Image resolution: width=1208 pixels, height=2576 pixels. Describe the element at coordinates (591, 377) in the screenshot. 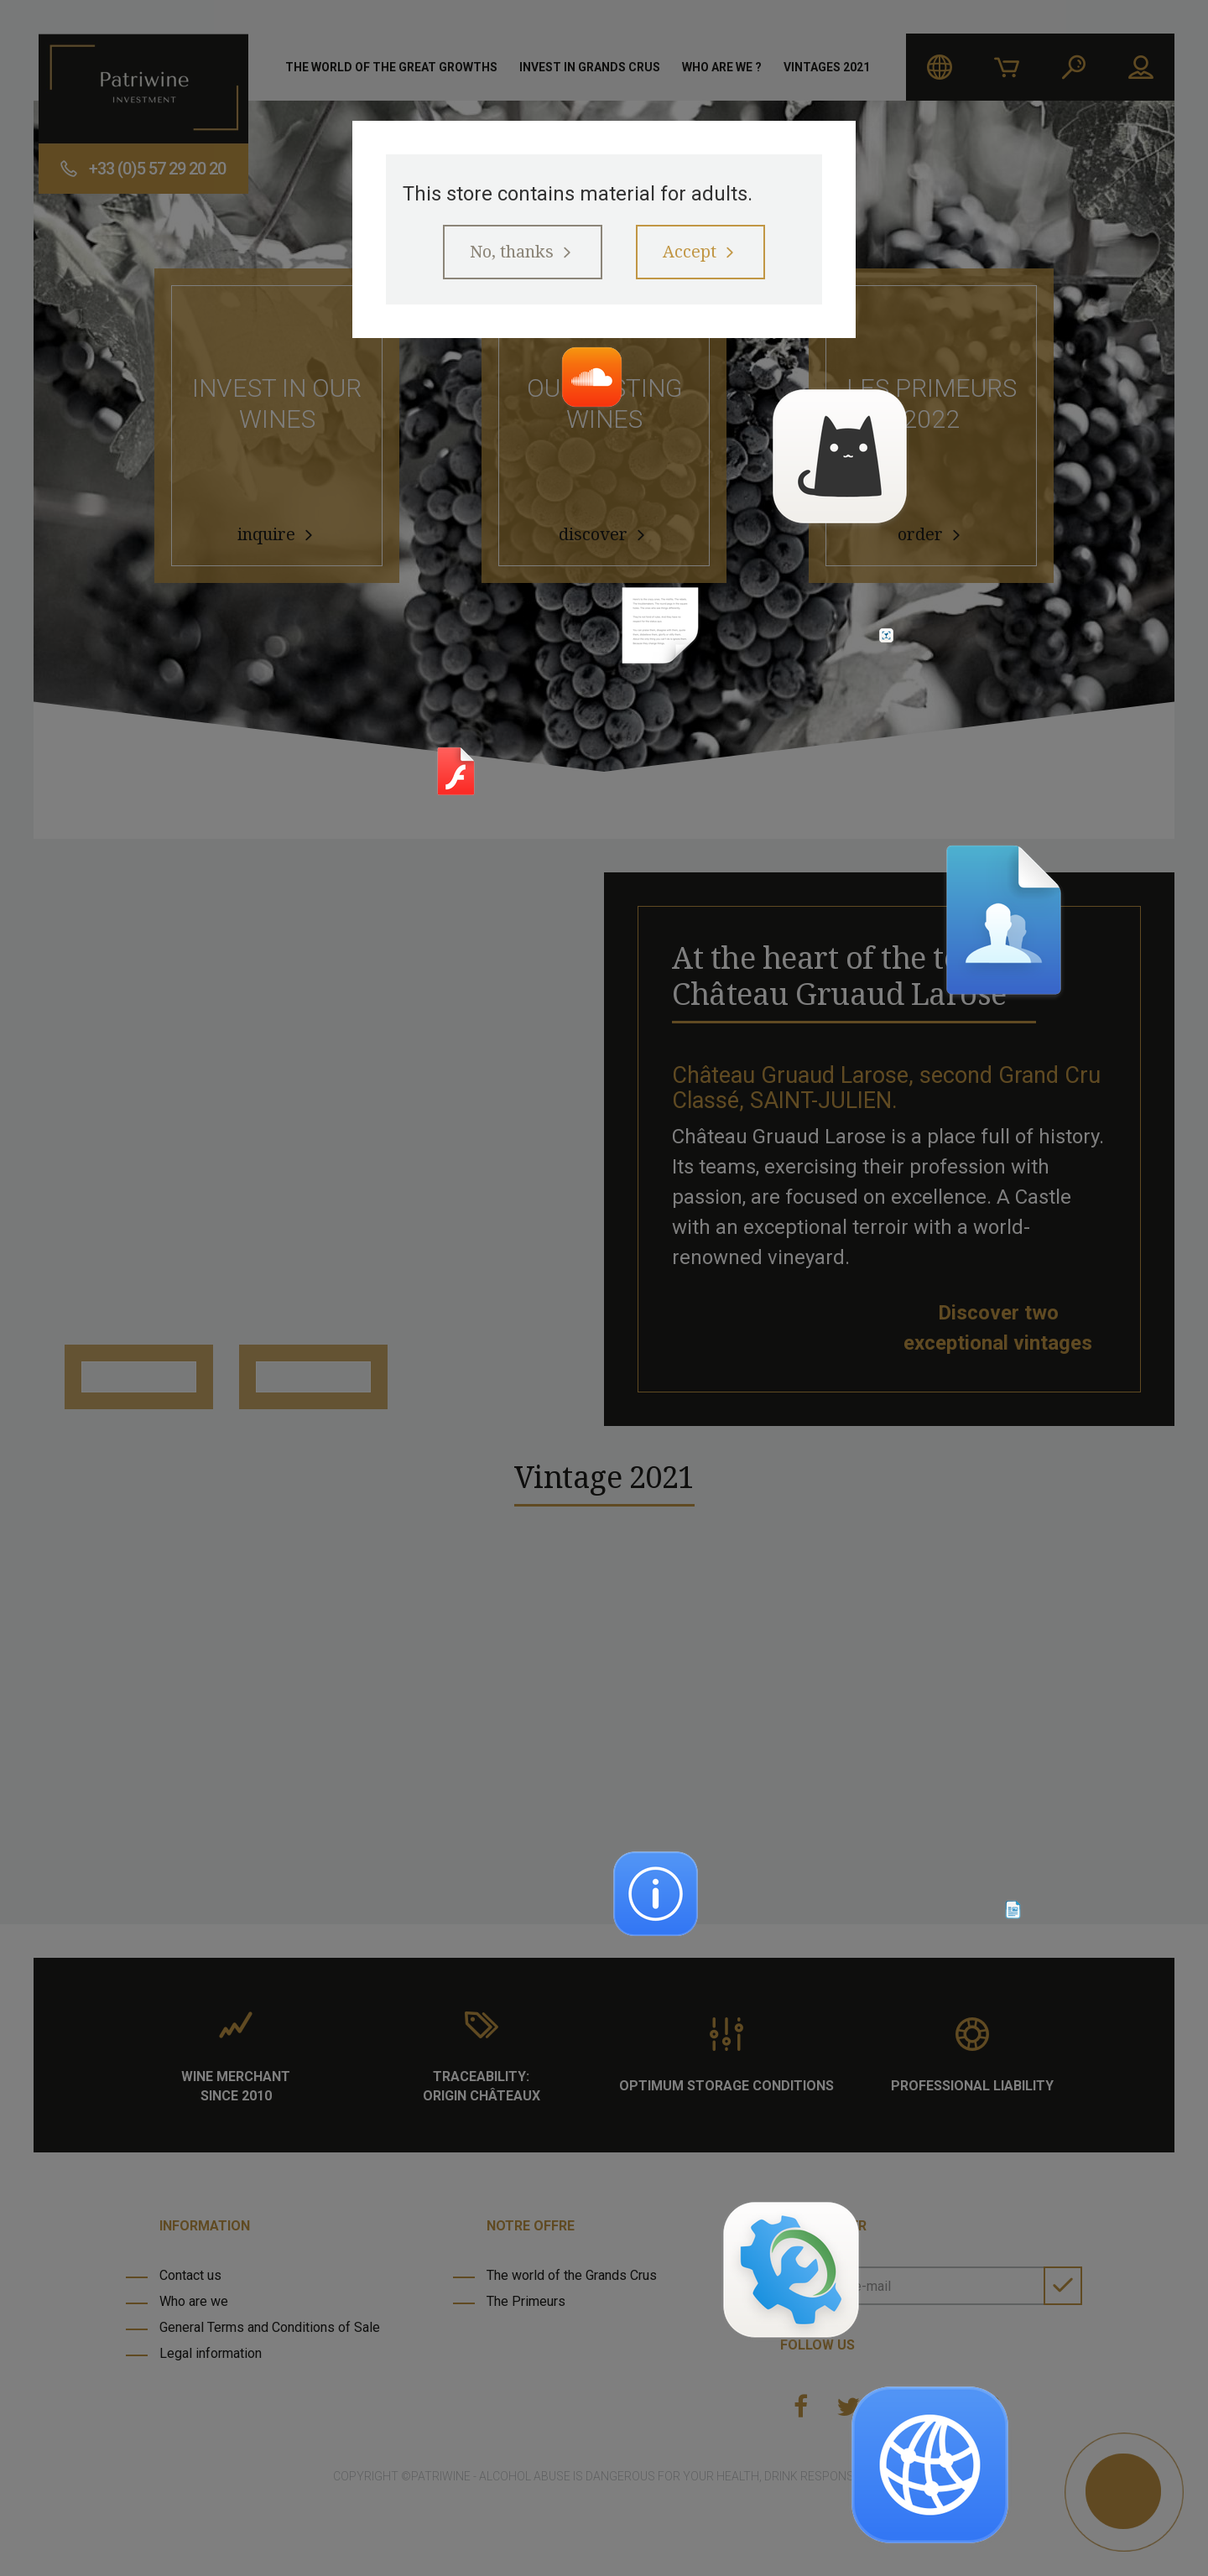

I see `open SoundCloud app` at that location.